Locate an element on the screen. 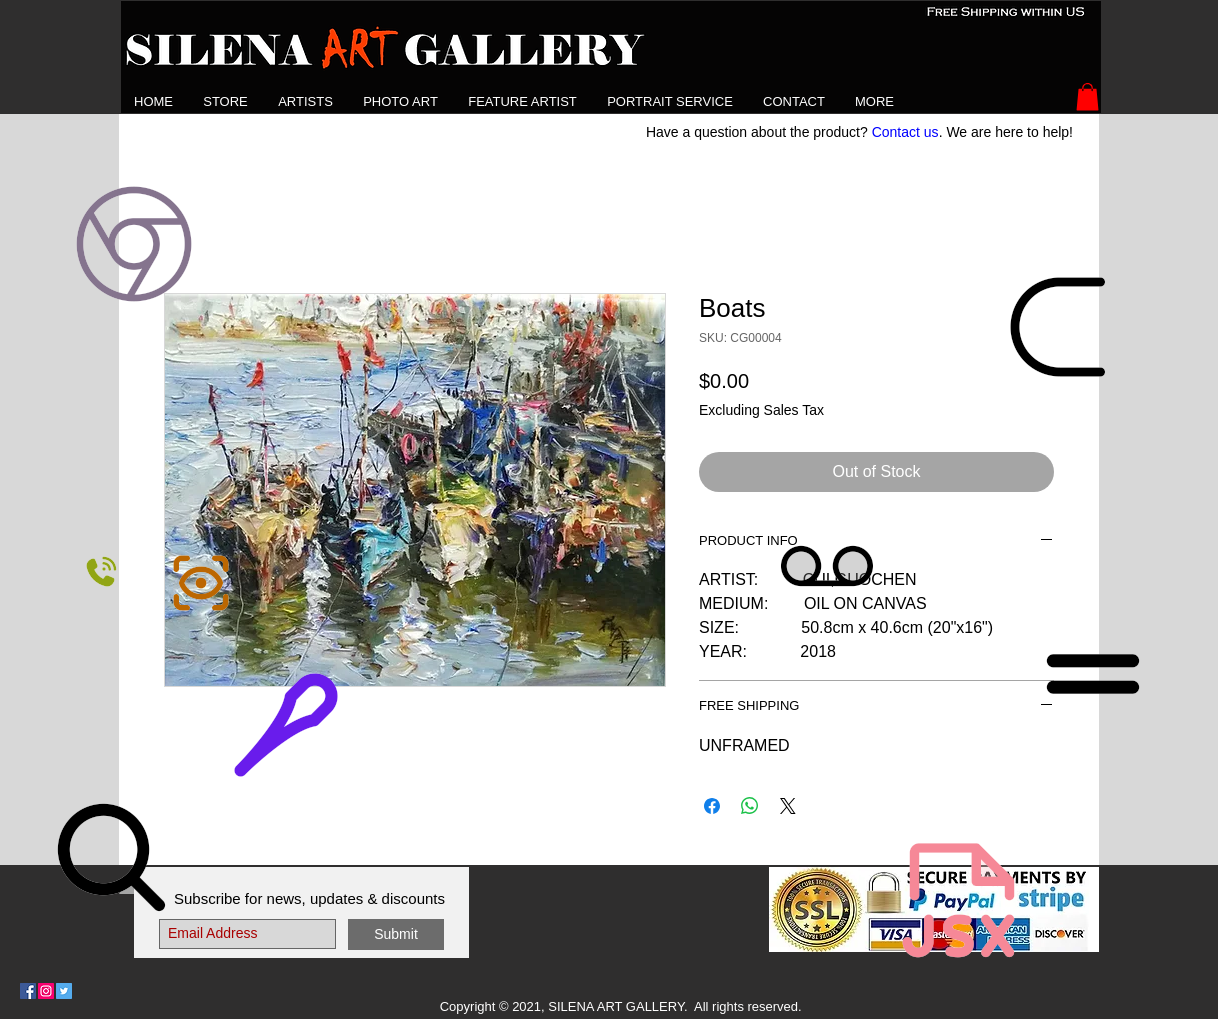 This screenshot has height=1019, width=1218. open google chrome browser is located at coordinates (134, 244).